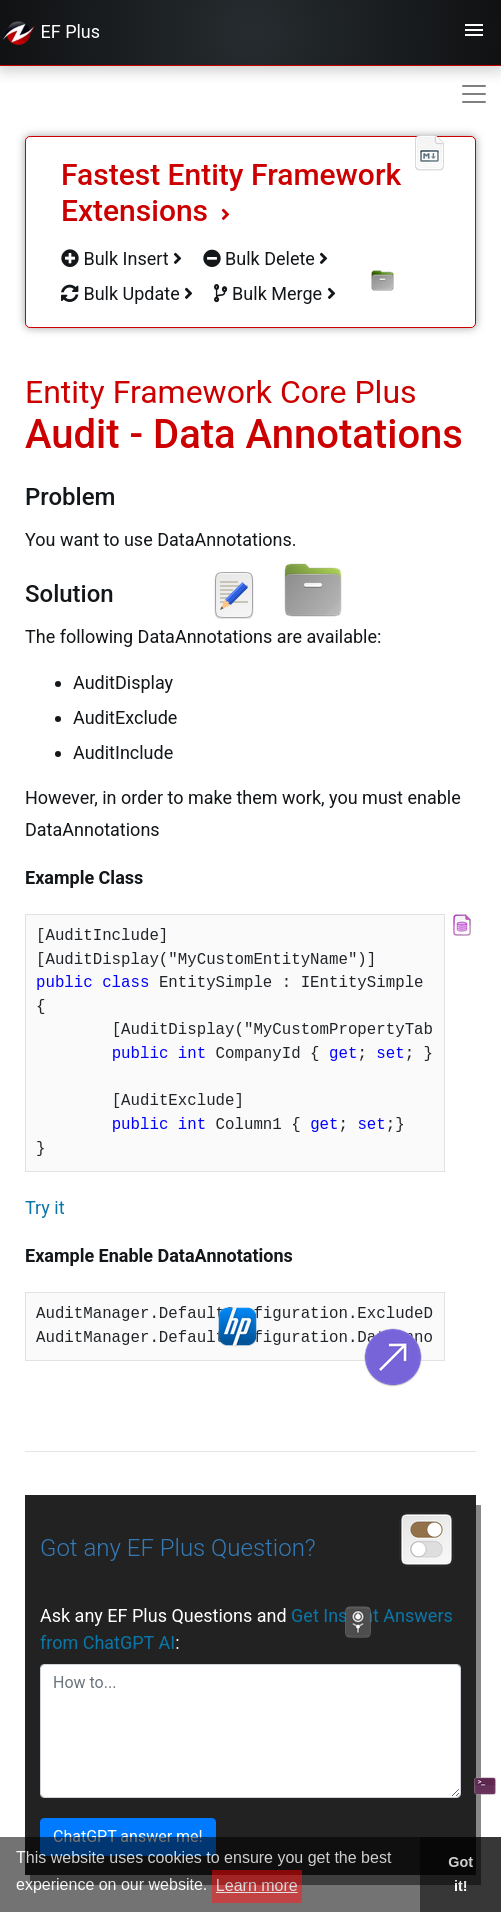 The width and height of the screenshot is (501, 1912). What do you see at coordinates (393, 1357) in the screenshot?
I see `indicates a symbolic link or shortcut to another file` at bounding box center [393, 1357].